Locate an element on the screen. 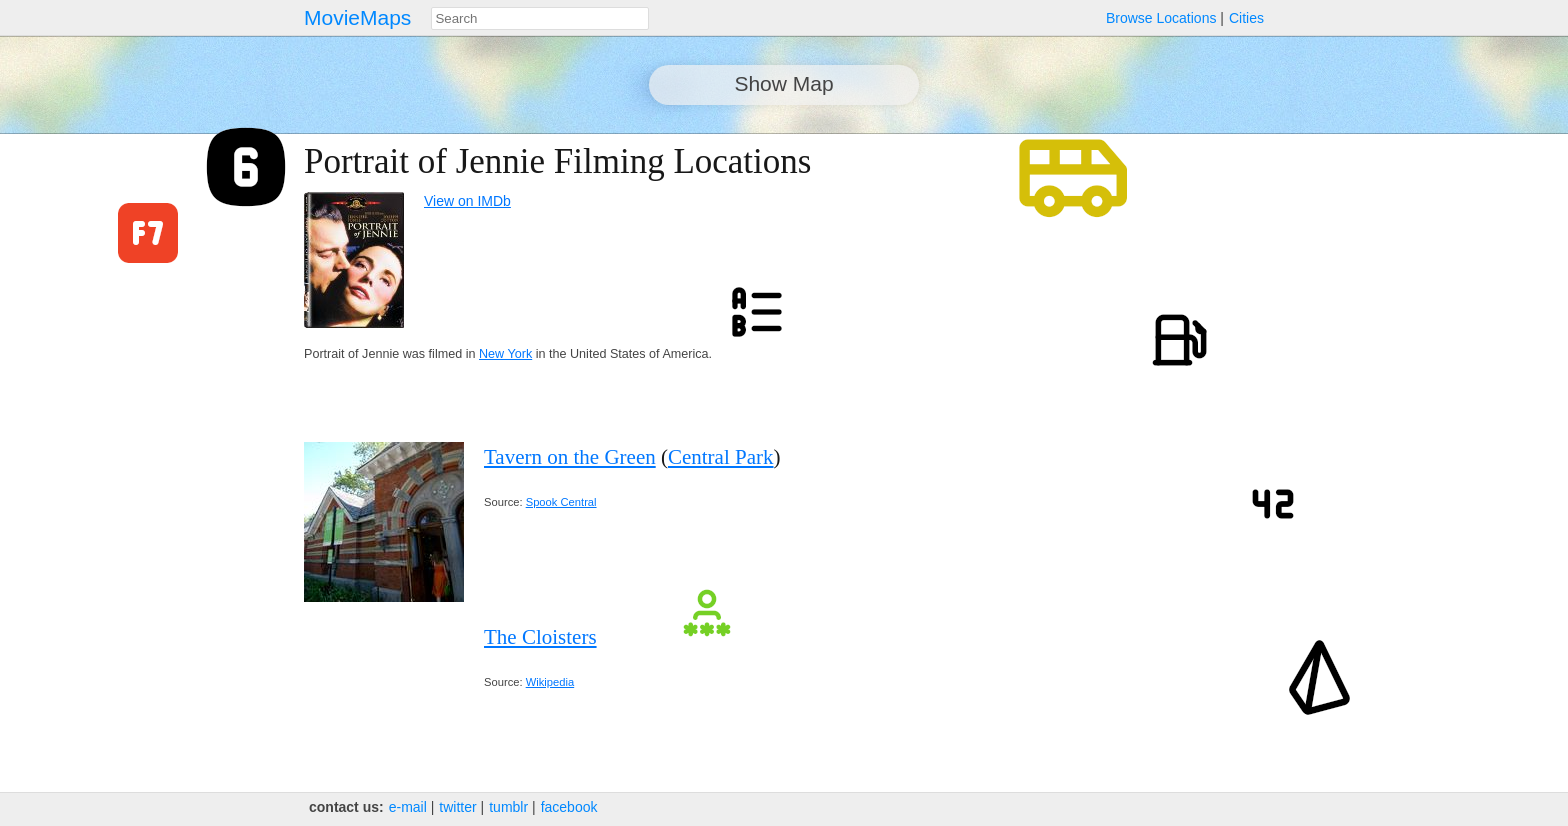  track delivery or shipping status is located at coordinates (1070, 176).